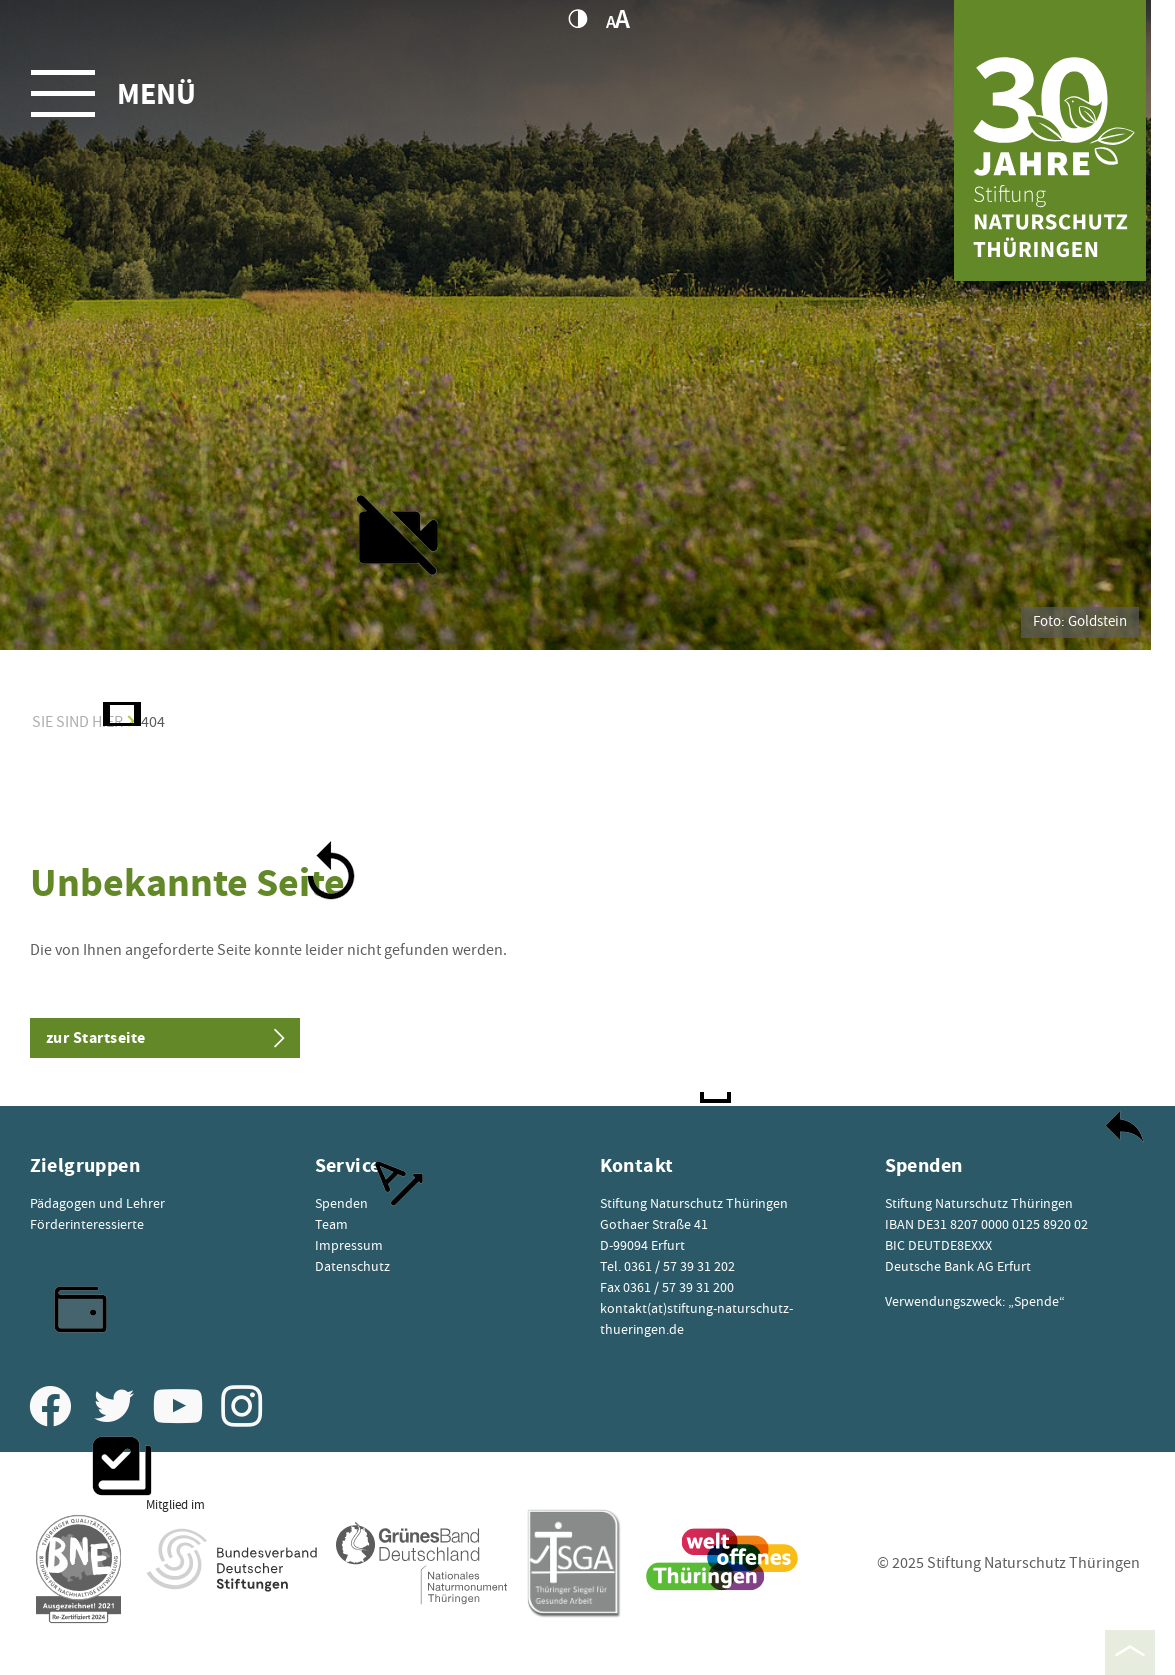 The image size is (1175, 1675). I want to click on camera is currently disabled or off, so click(398, 537).